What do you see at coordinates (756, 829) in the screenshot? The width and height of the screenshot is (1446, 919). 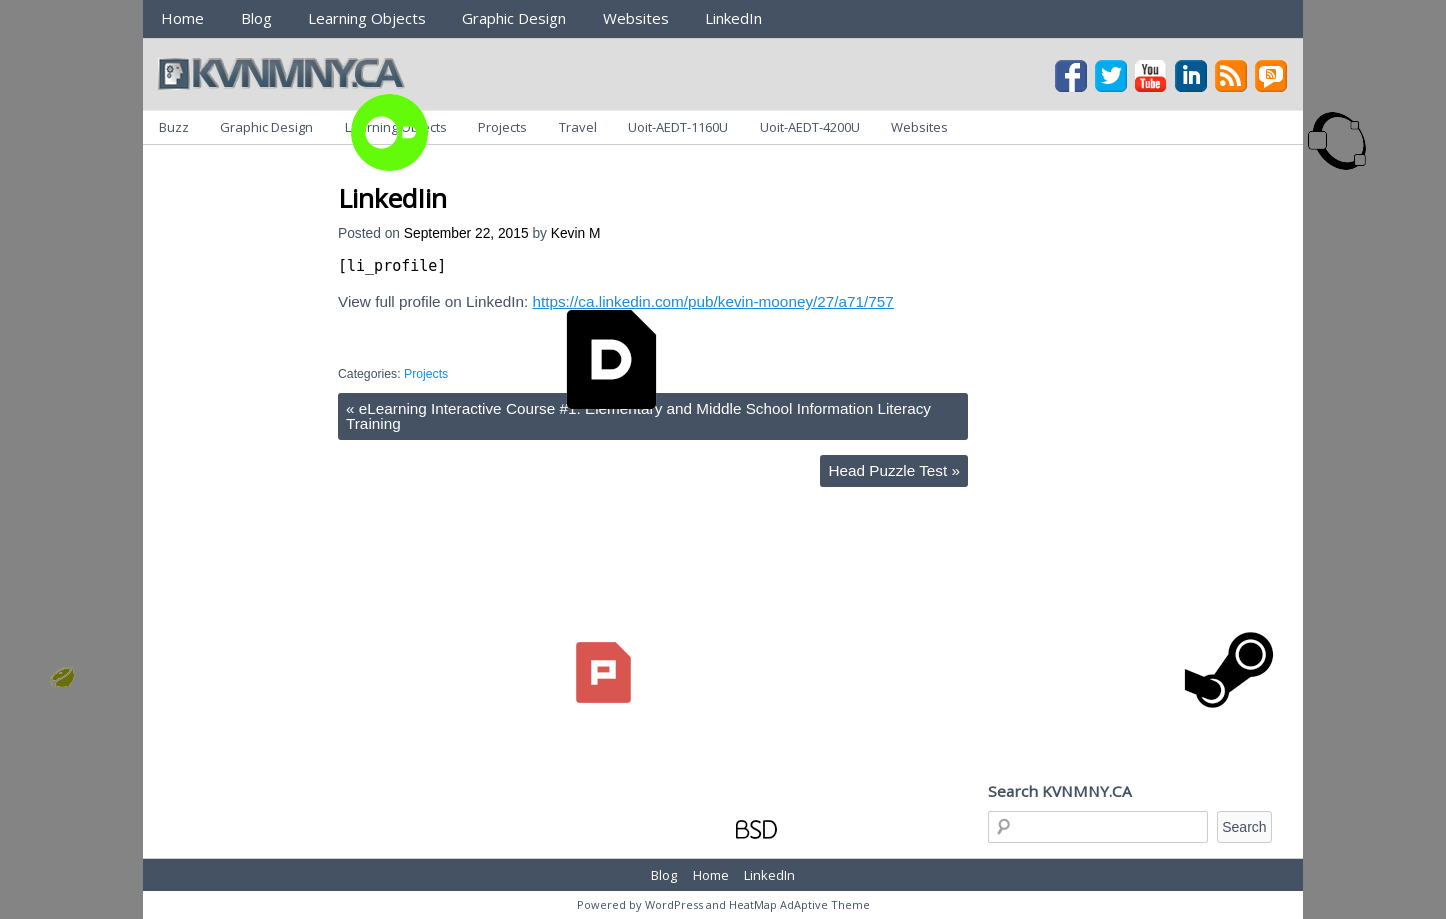 I see `BSD operating system logo` at bounding box center [756, 829].